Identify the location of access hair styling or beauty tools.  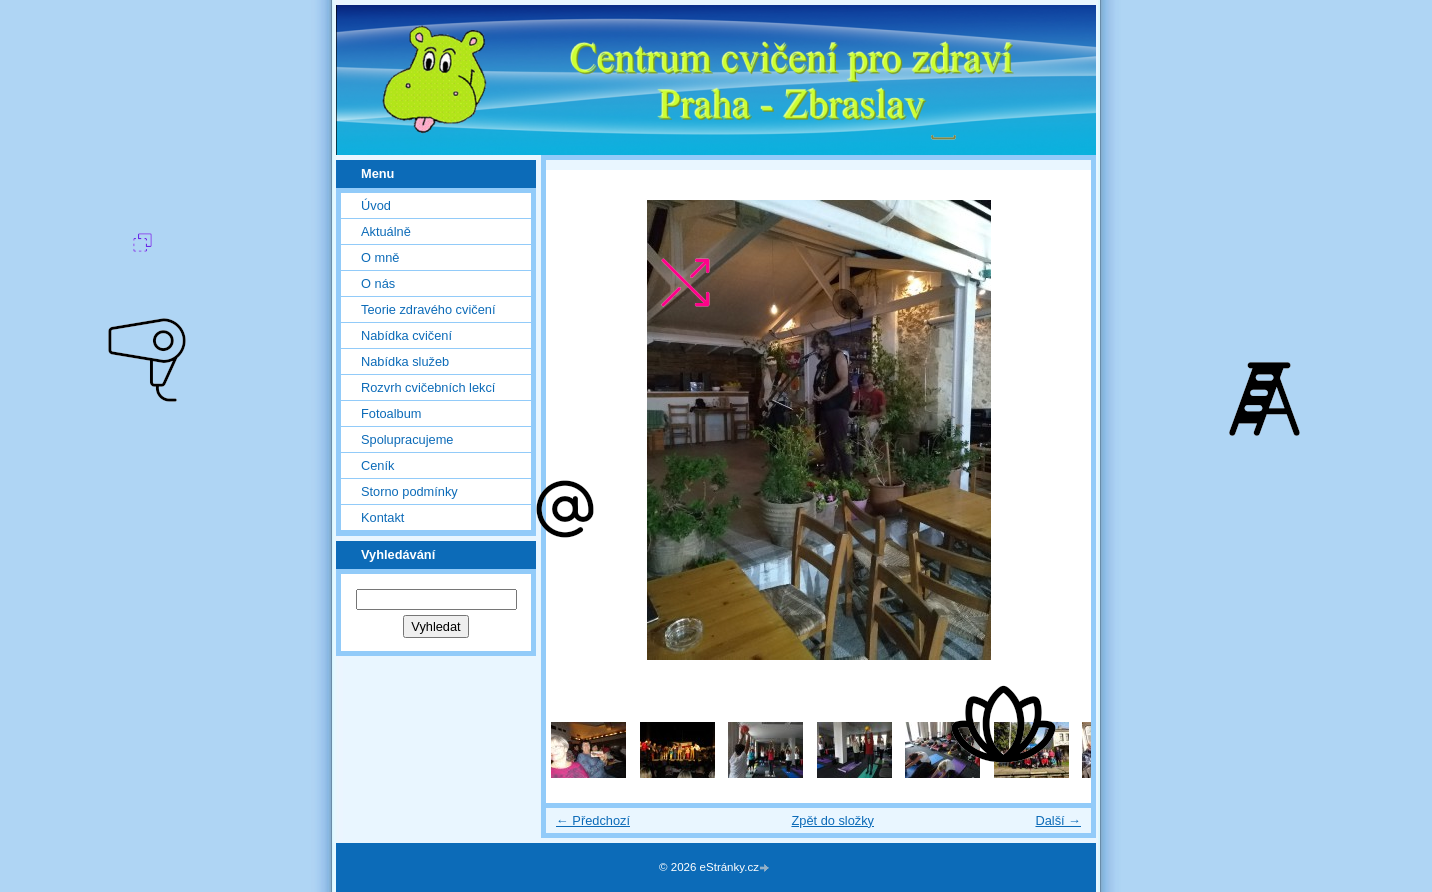
(148, 355).